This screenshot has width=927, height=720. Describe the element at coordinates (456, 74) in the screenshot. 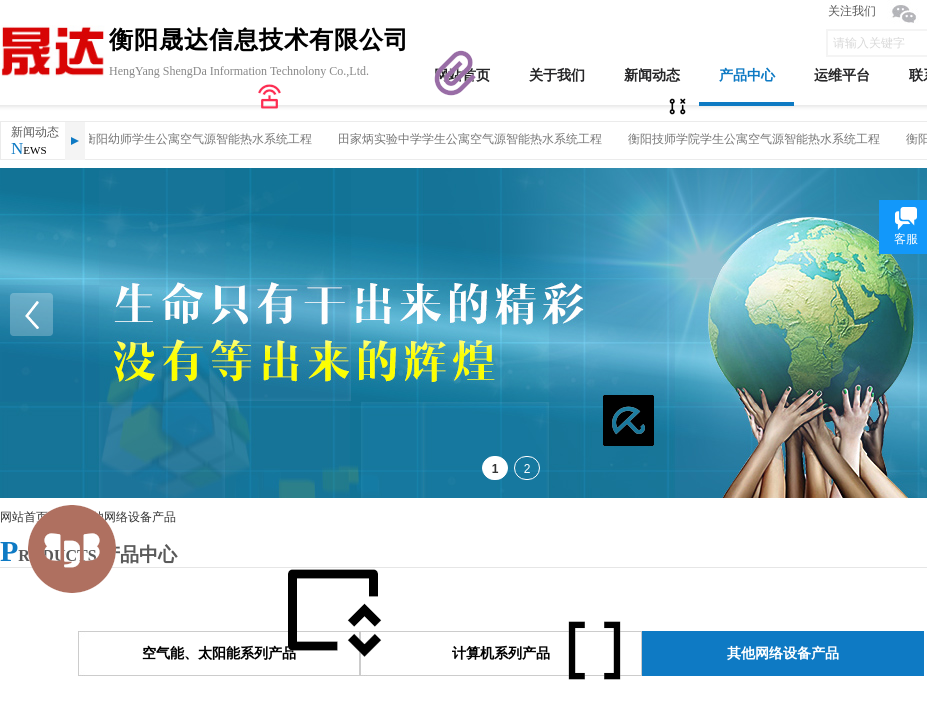

I see `attach a file to your message` at that location.